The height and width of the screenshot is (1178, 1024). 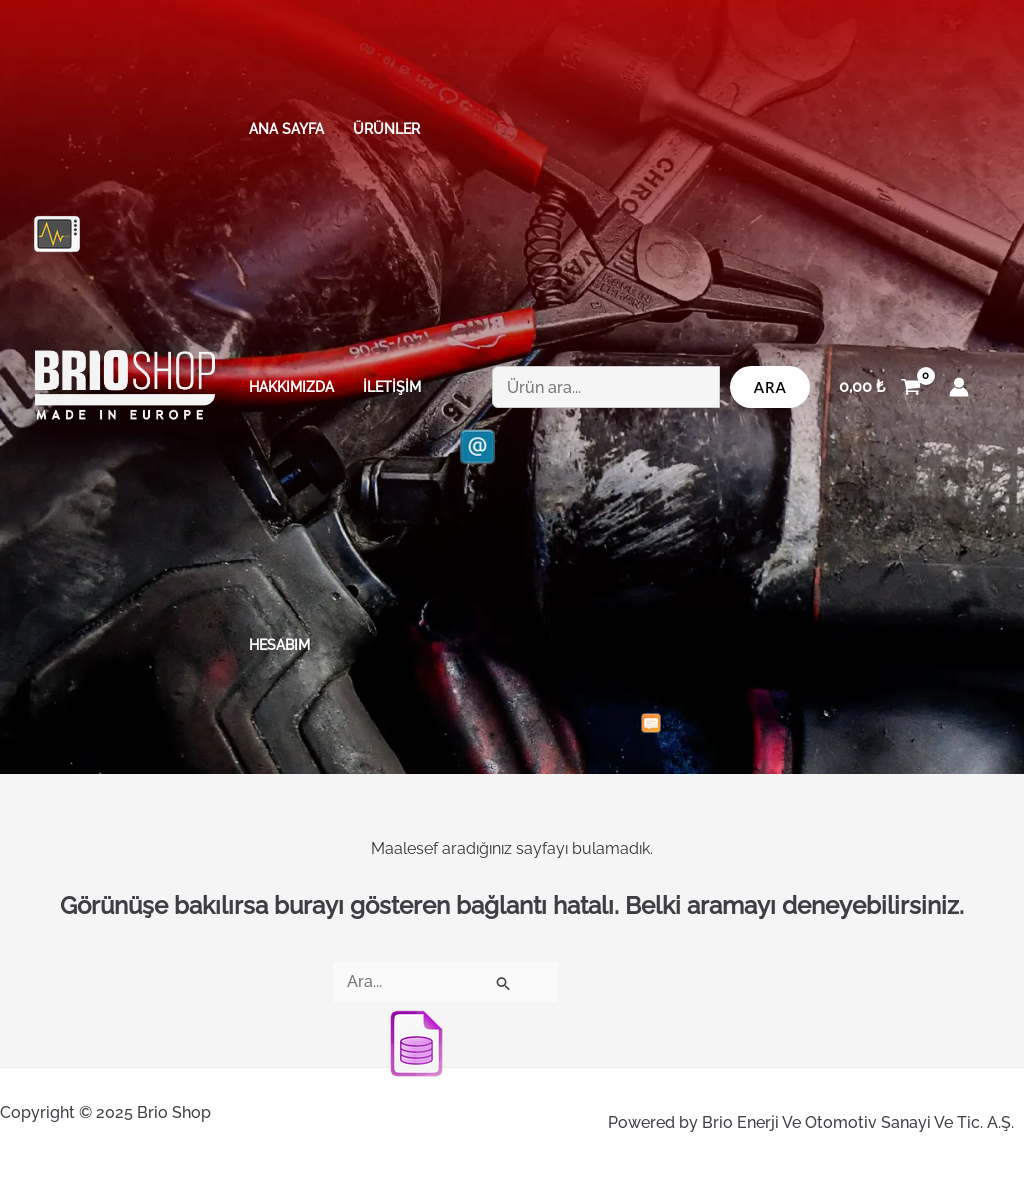 I want to click on open system monitor application, so click(x=57, y=234).